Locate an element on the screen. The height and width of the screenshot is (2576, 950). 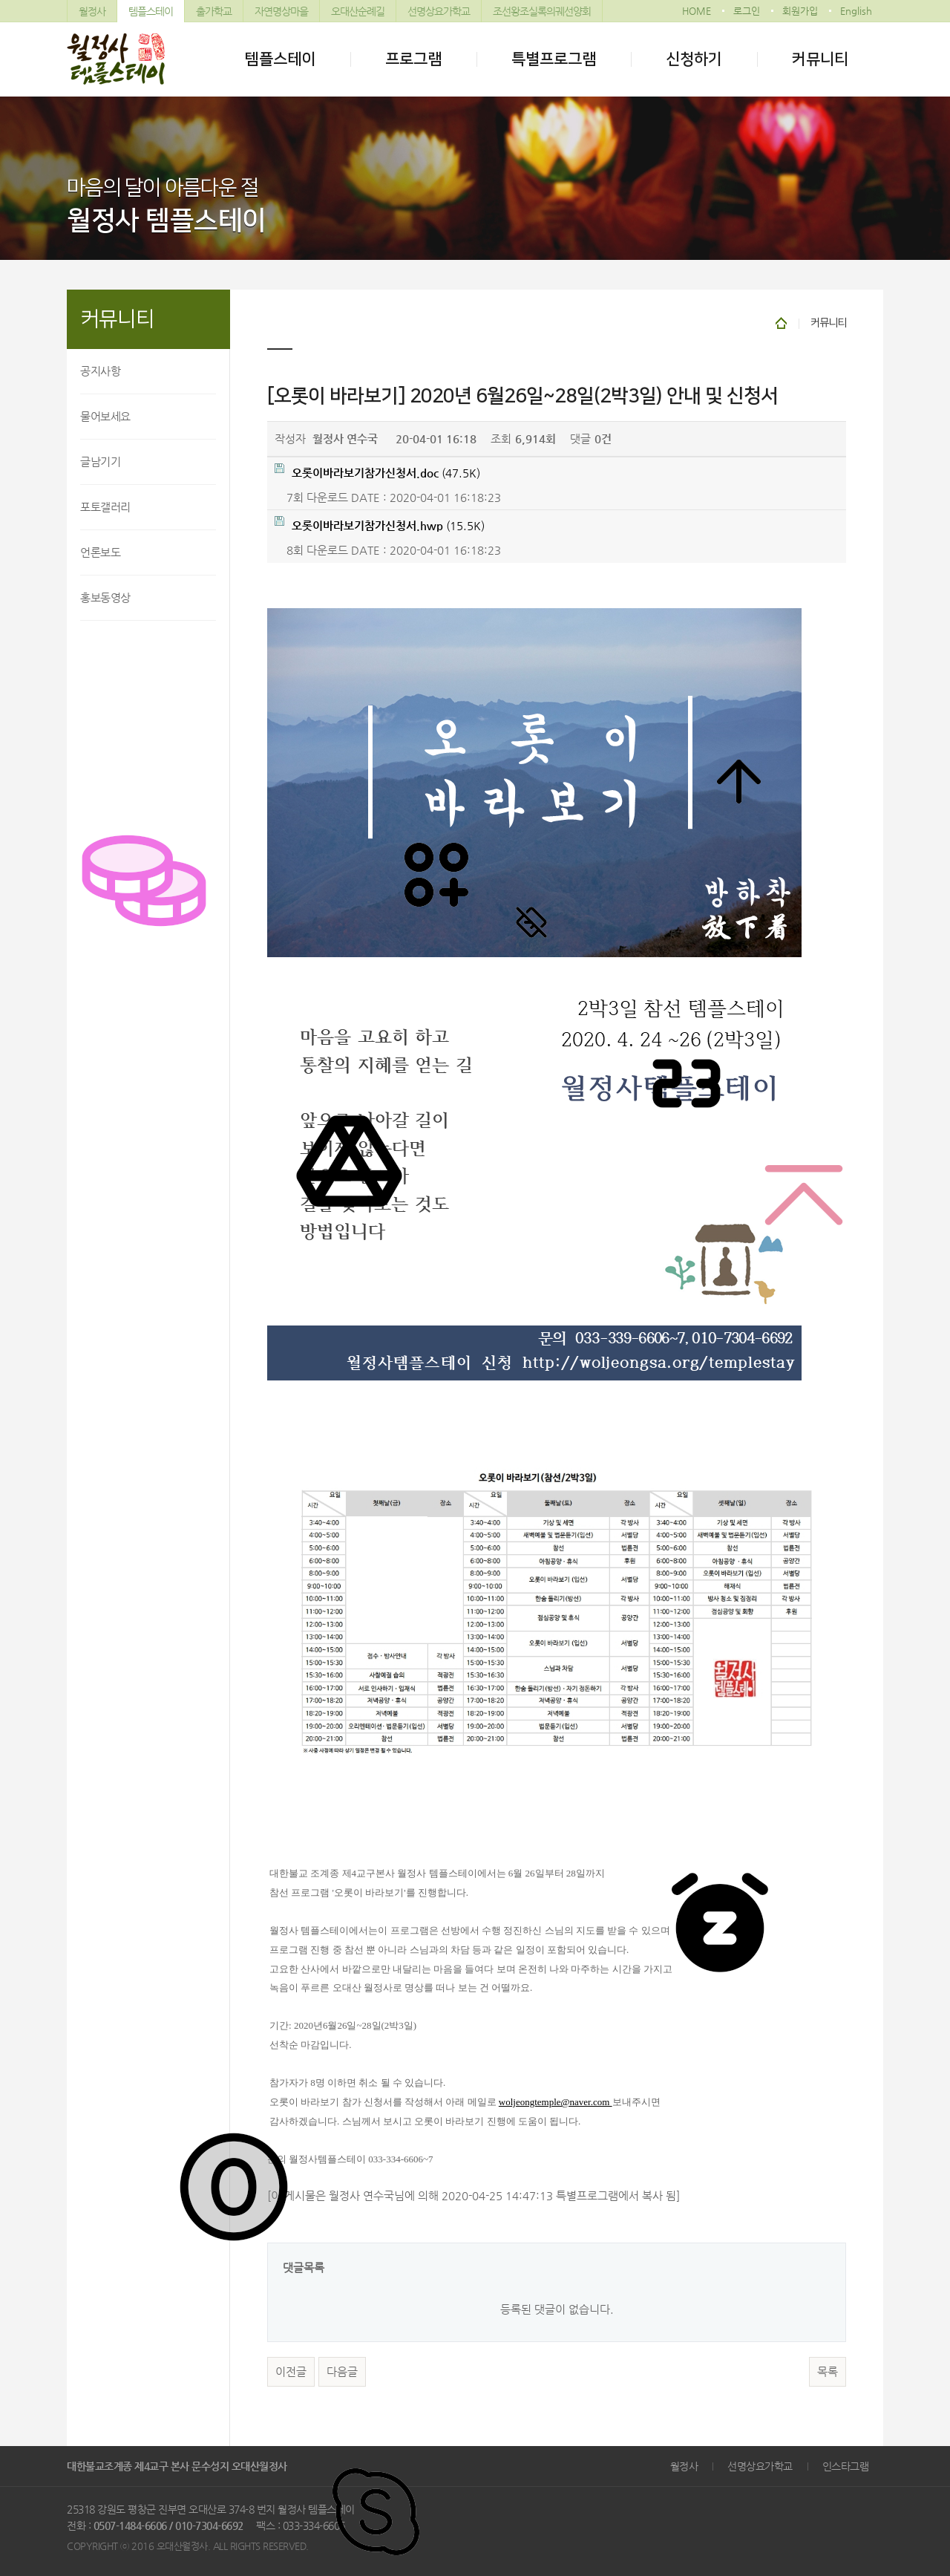
snooze an active alarm is located at coordinates (720, 1923).